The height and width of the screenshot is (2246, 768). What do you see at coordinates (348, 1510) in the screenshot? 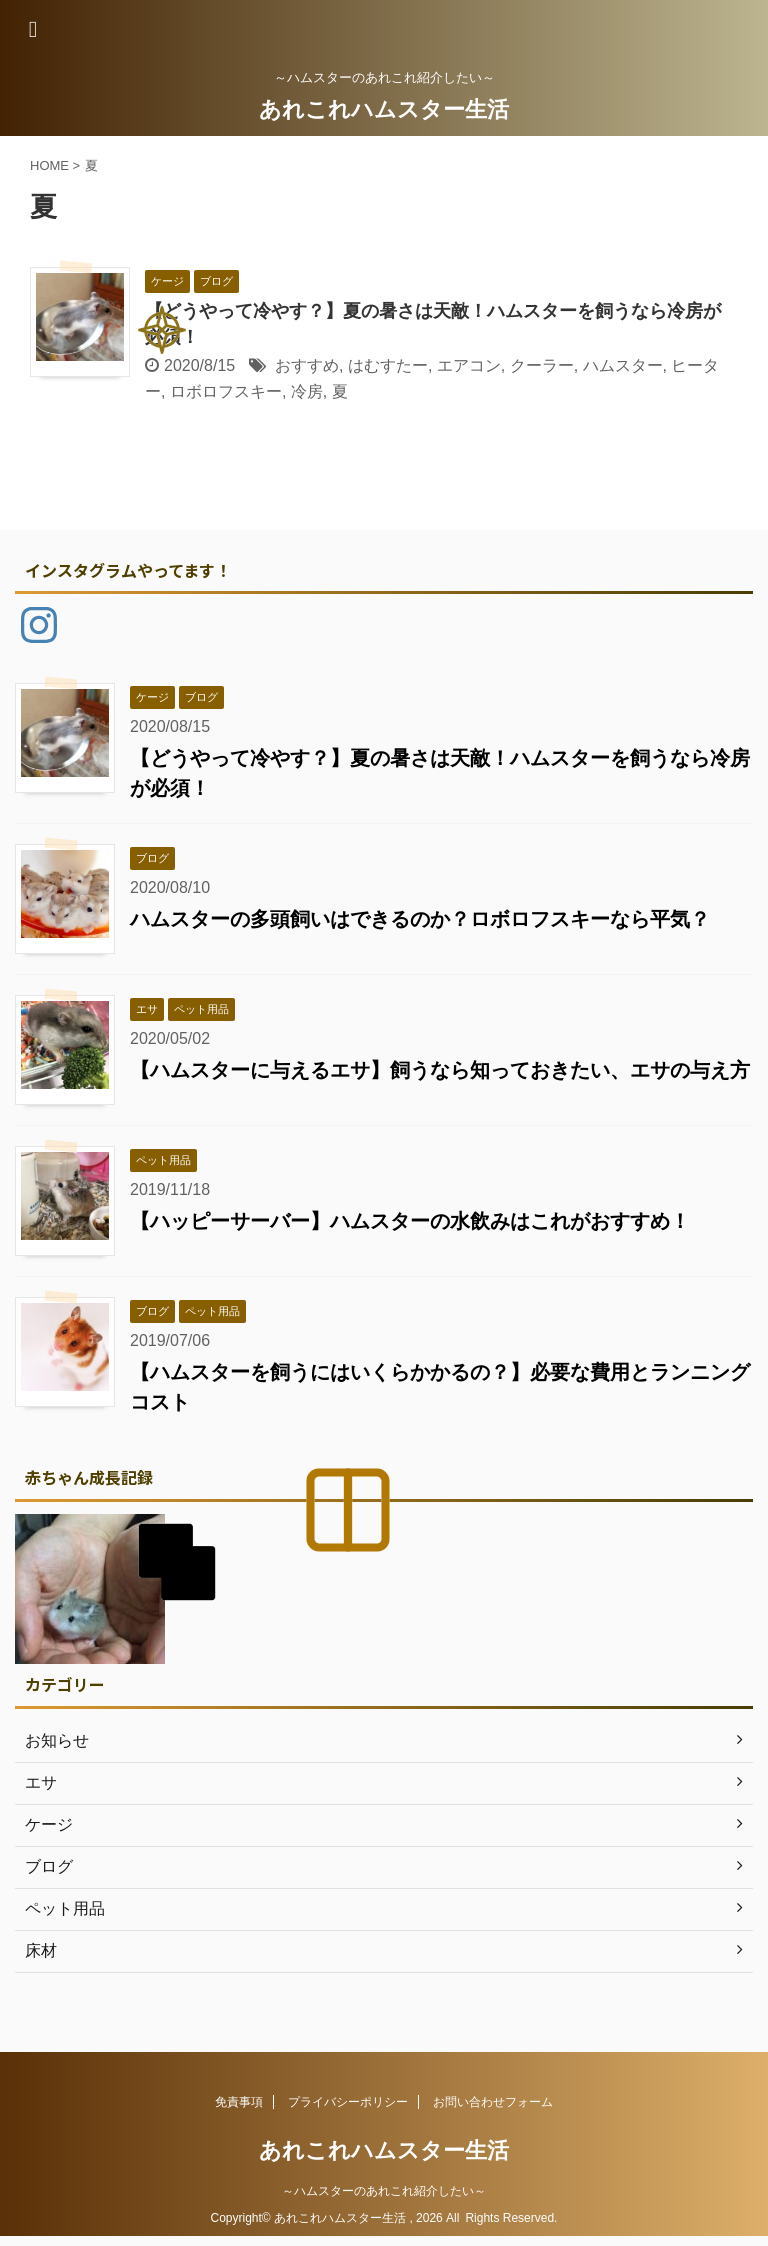
I see `switch to two-column layout` at bounding box center [348, 1510].